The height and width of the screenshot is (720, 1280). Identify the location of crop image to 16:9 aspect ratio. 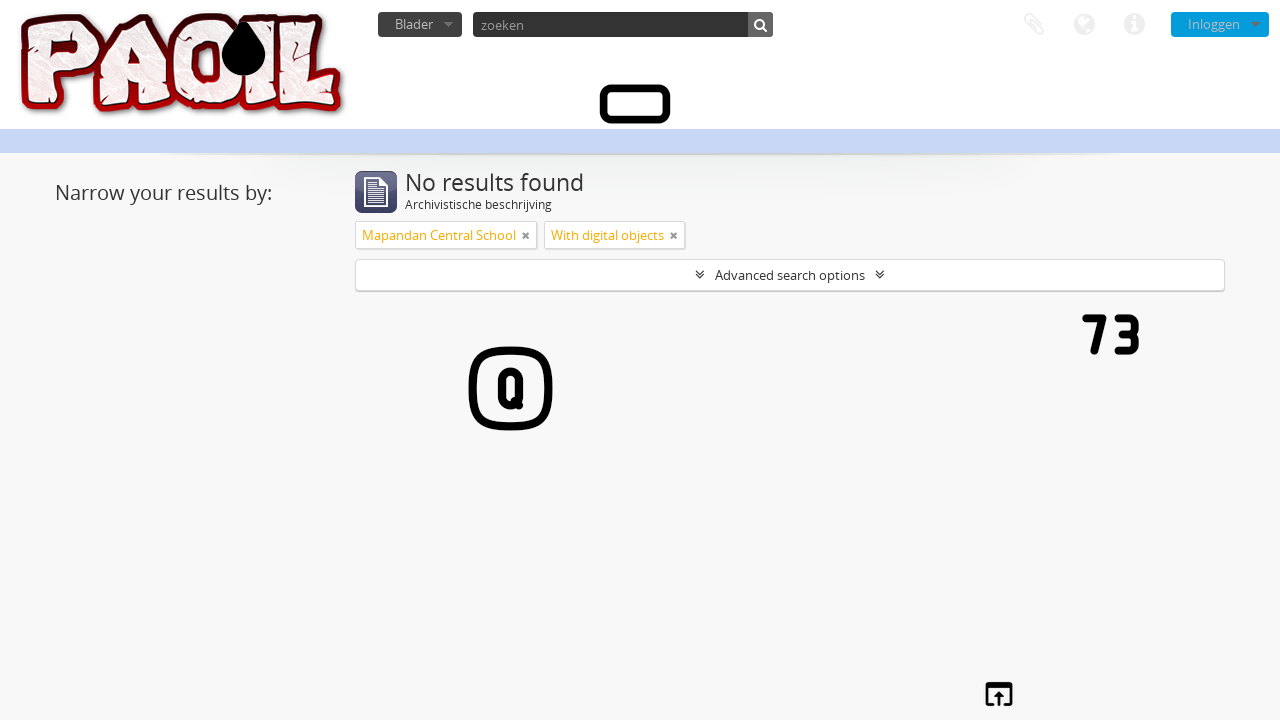
(635, 104).